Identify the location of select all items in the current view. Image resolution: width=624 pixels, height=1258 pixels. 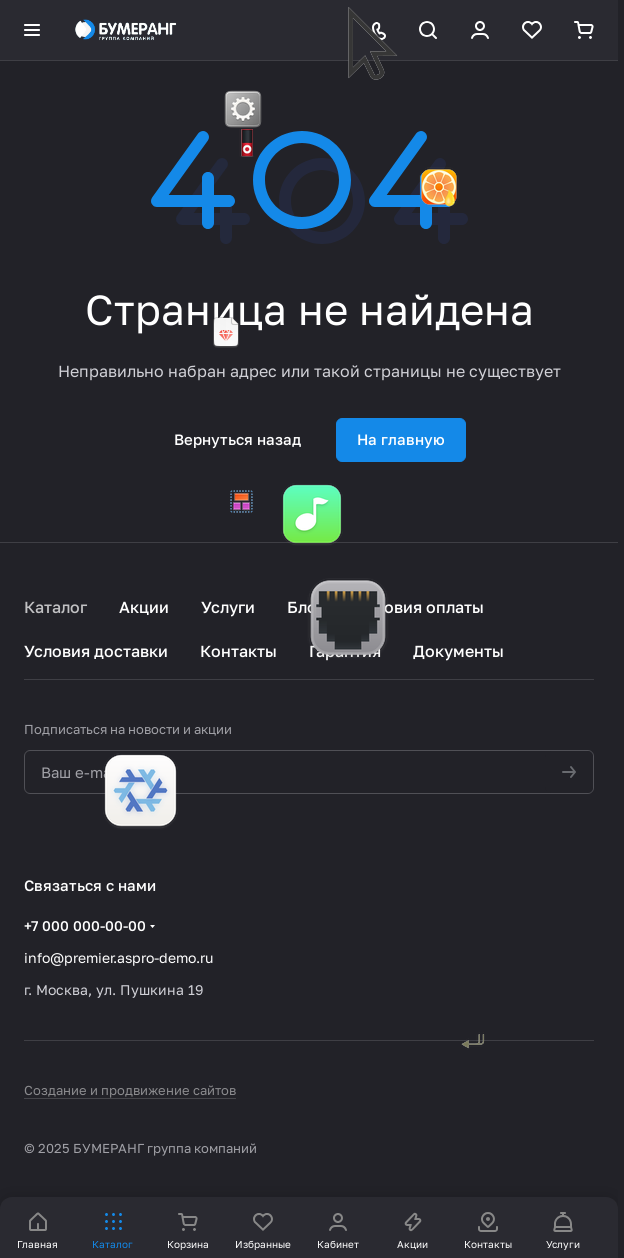
(241, 501).